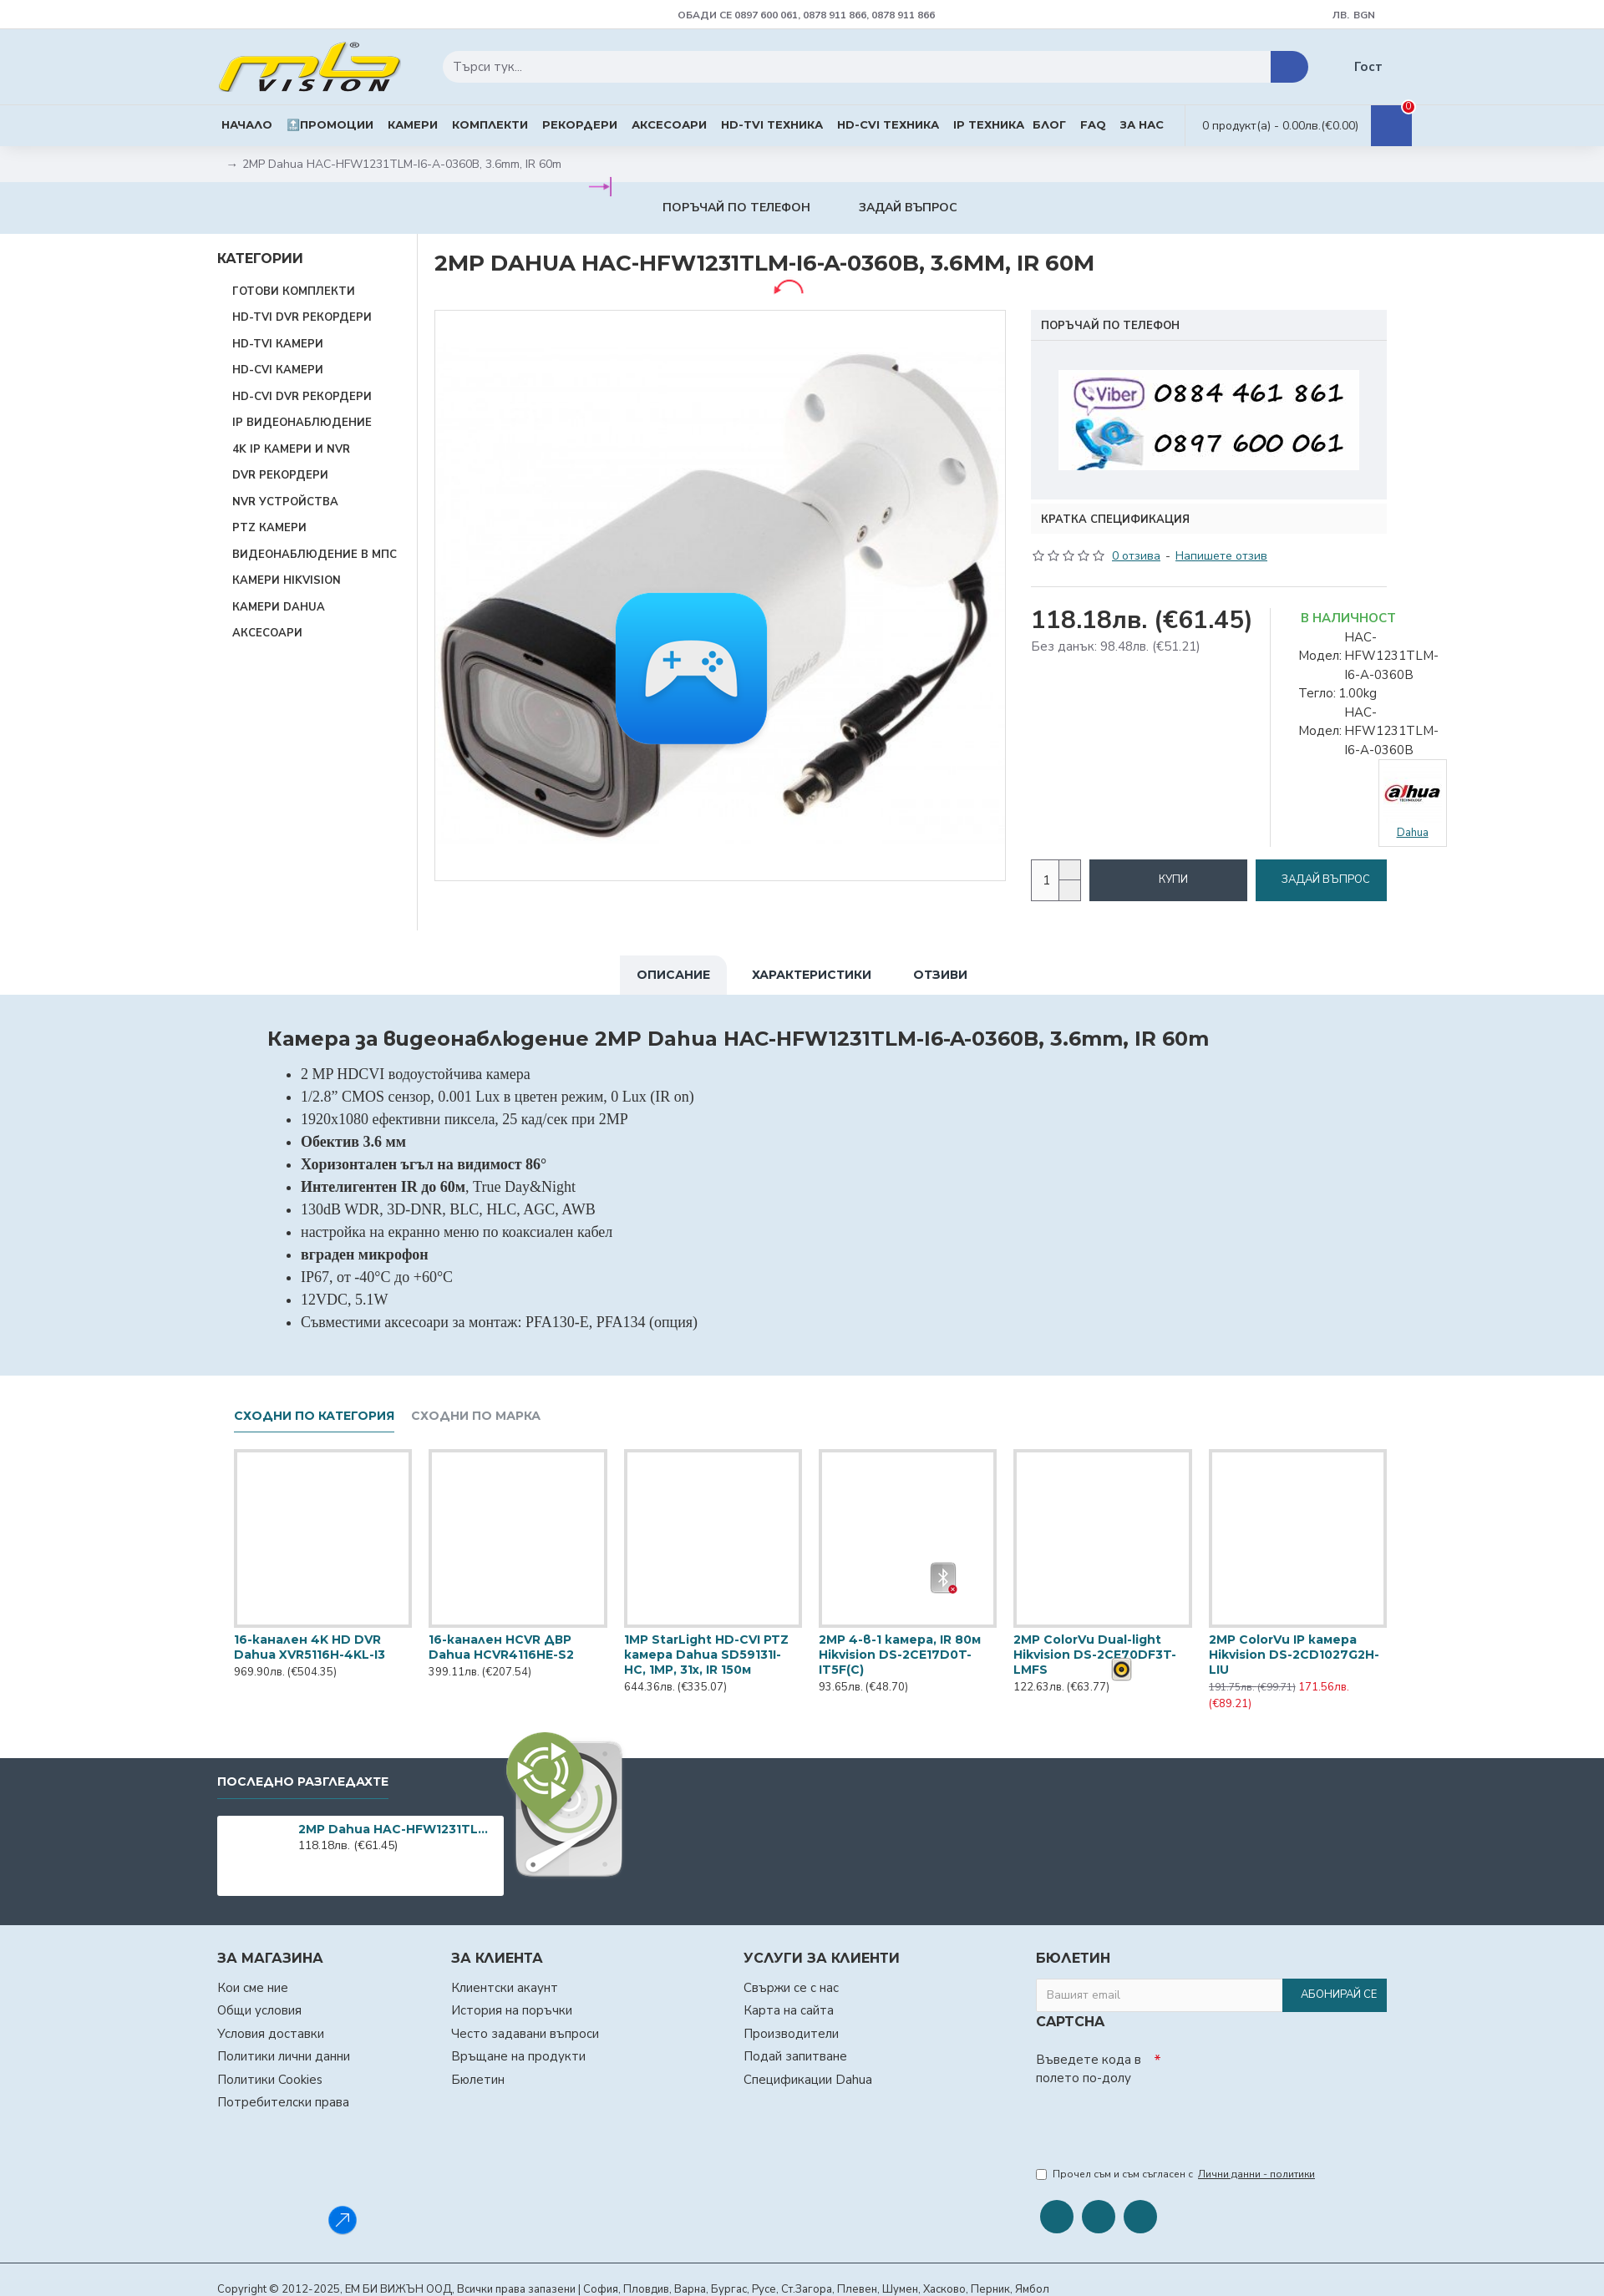  I want to click on indicates a symbolic link or shortcut to another file, so click(343, 2220).